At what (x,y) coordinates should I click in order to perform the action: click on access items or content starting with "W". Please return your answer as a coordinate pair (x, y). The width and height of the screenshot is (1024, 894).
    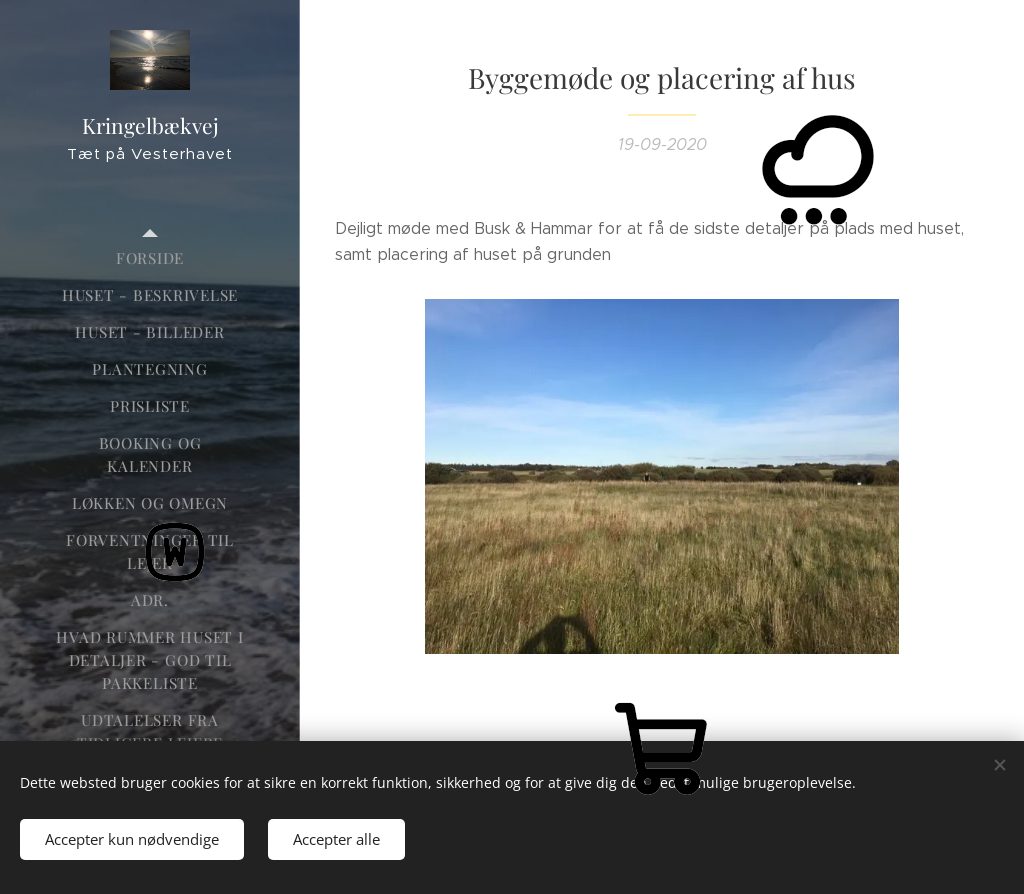
    Looking at the image, I should click on (175, 552).